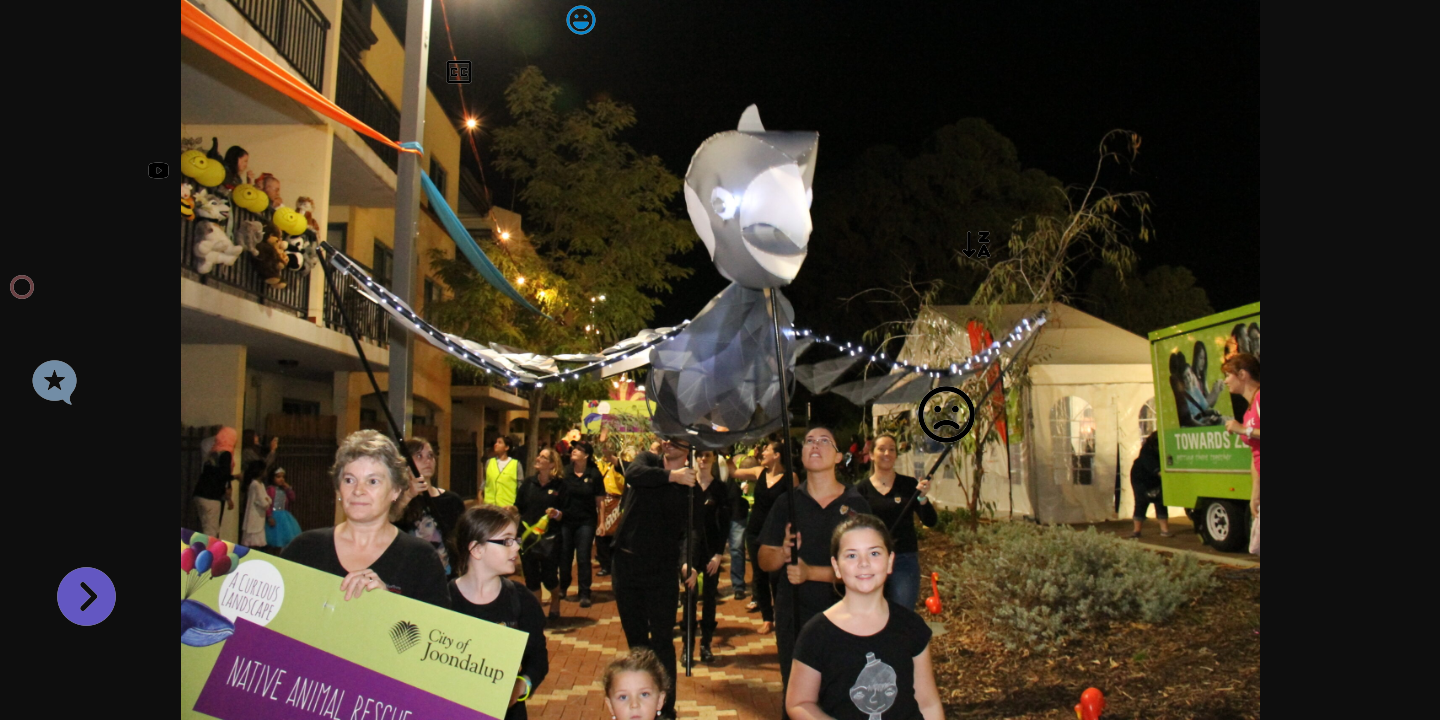  Describe the element at coordinates (22, 287) in the screenshot. I see `represents an empty or unselected state` at that location.